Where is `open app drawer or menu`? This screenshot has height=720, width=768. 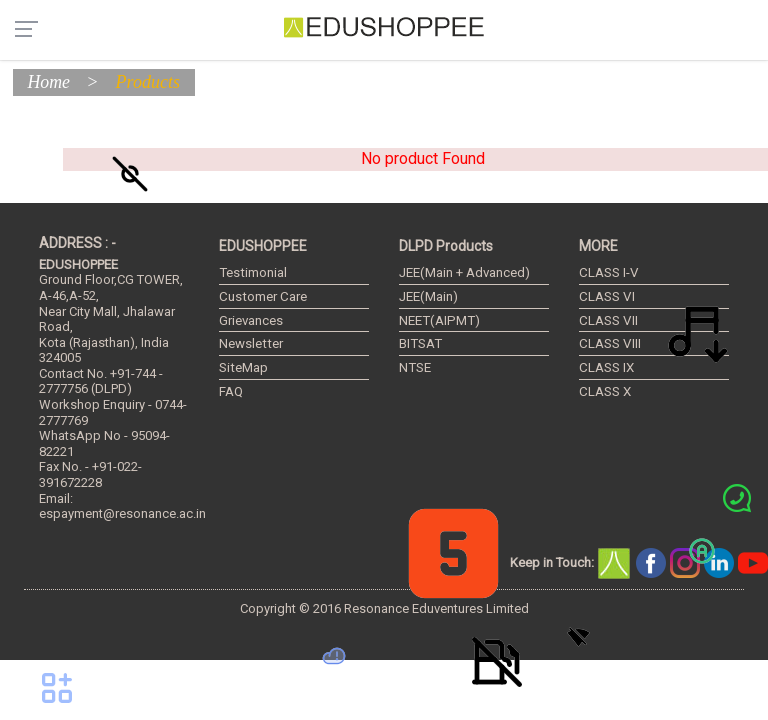 open app drawer or menu is located at coordinates (57, 688).